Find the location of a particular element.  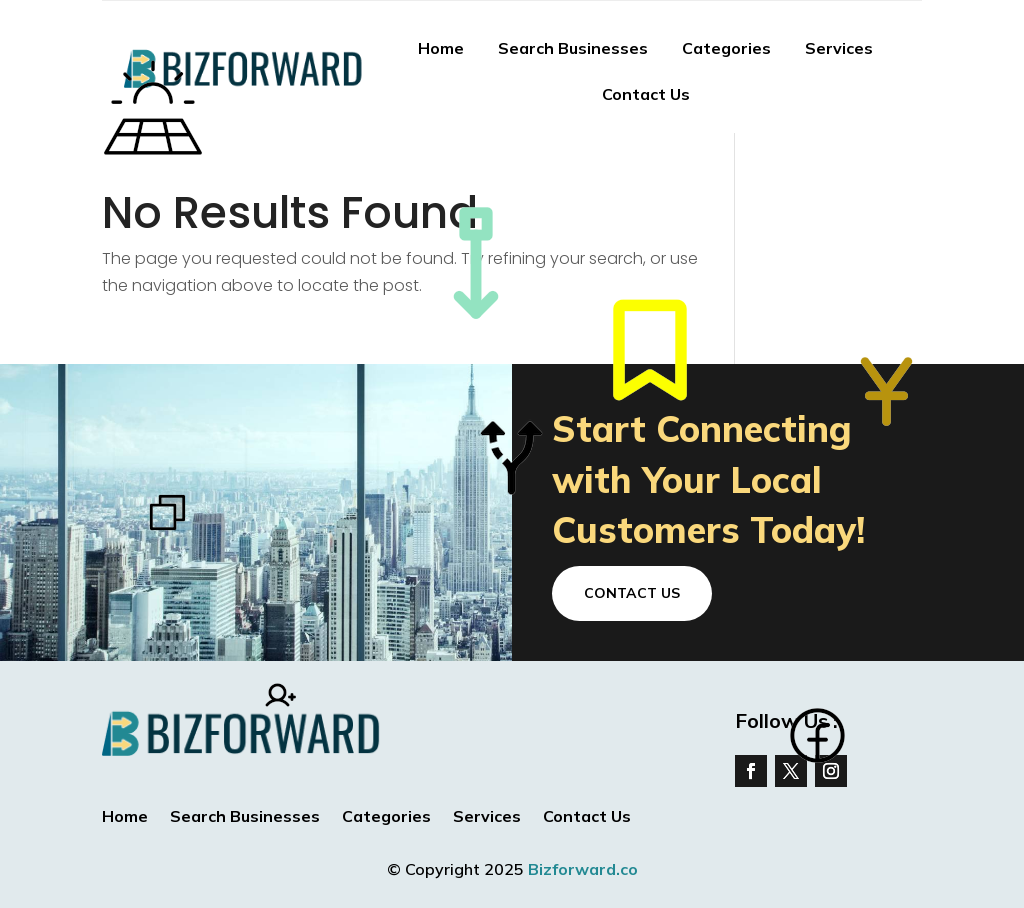

copy to clipboard is located at coordinates (167, 512).